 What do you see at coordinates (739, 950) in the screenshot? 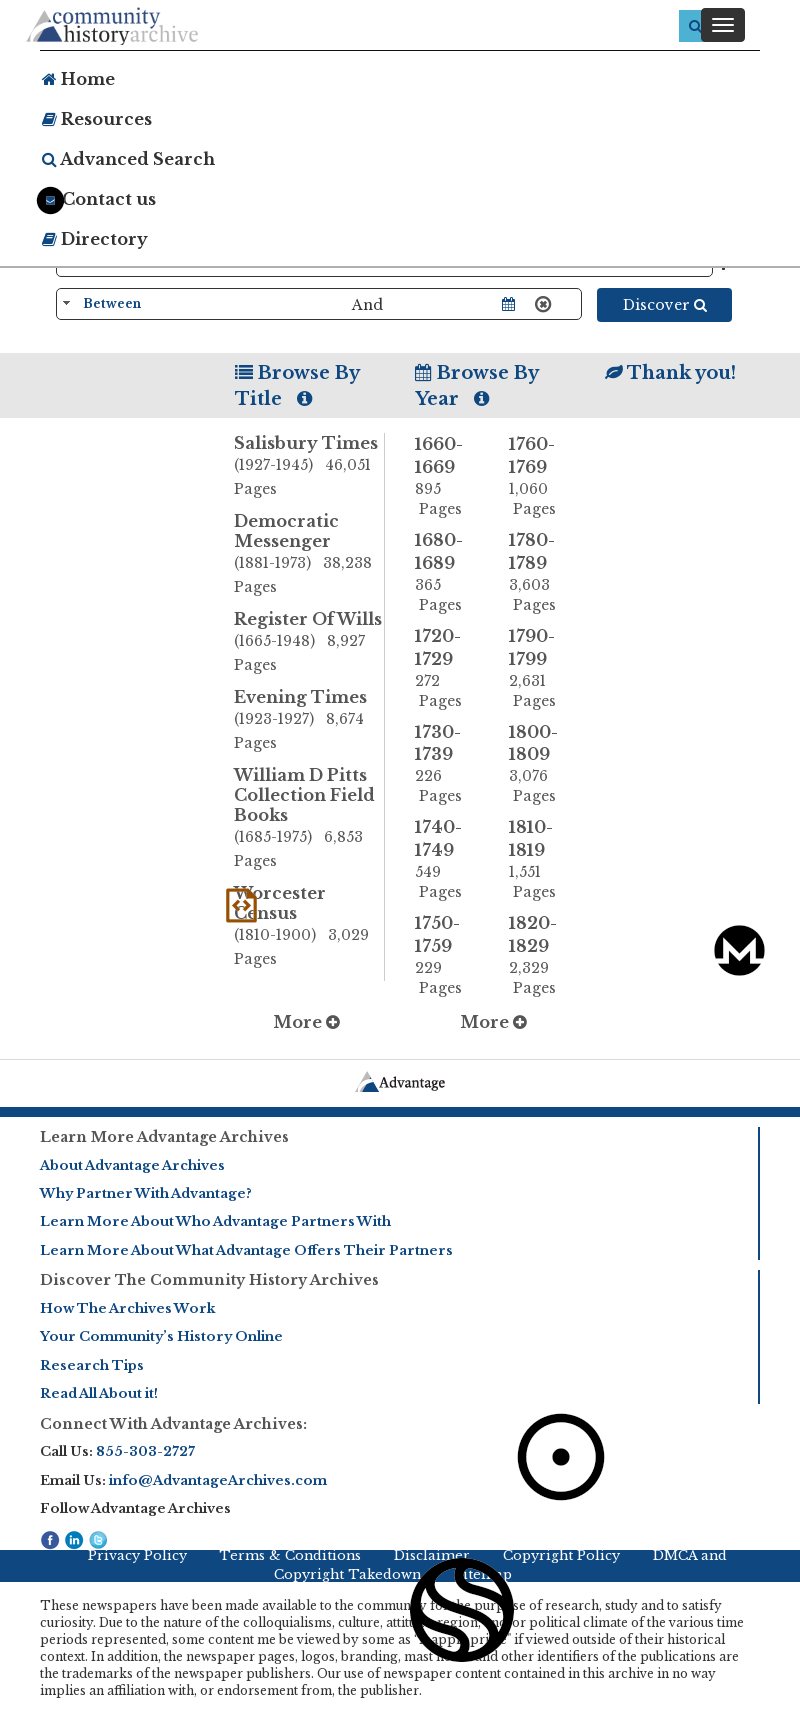
I see `monero cryptocurrency logo` at bounding box center [739, 950].